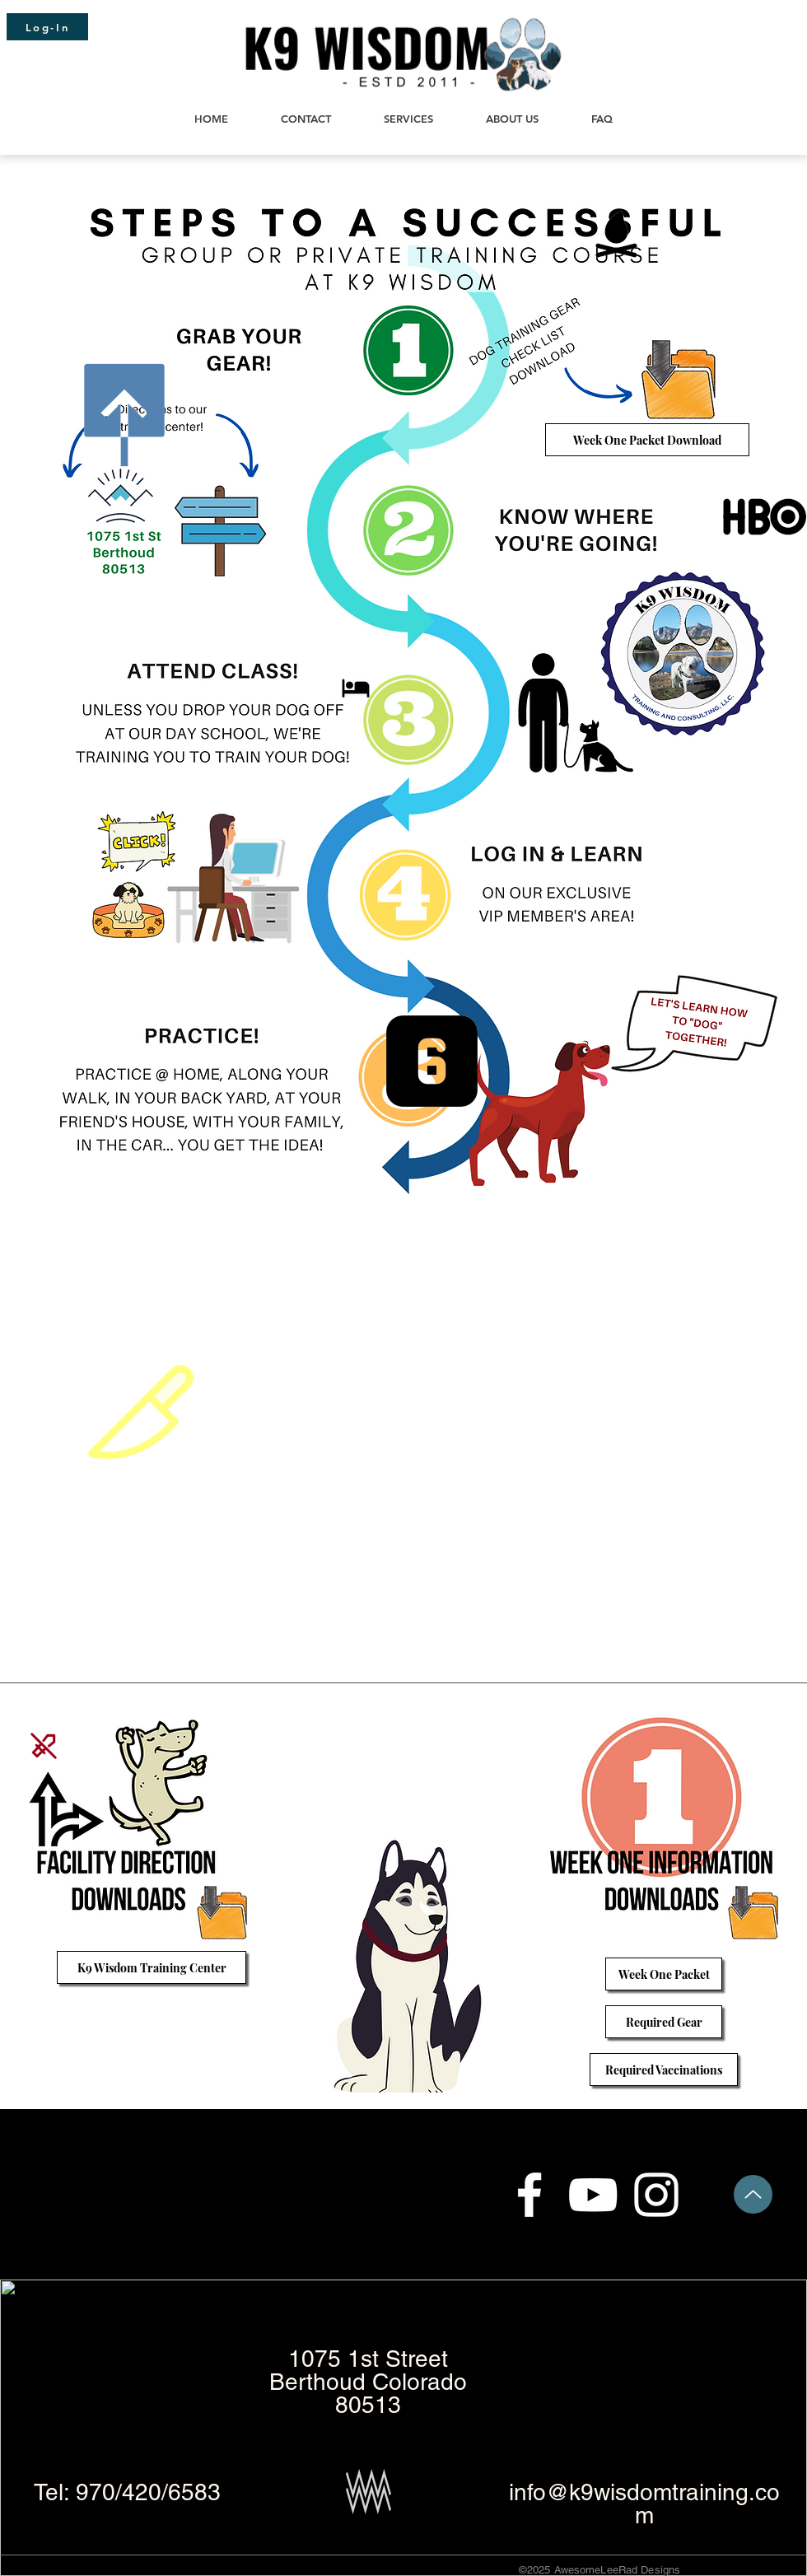 The image size is (807, 2576). Describe the element at coordinates (44, 1746) in the screenshot. I see `disable combat mode` at that location.